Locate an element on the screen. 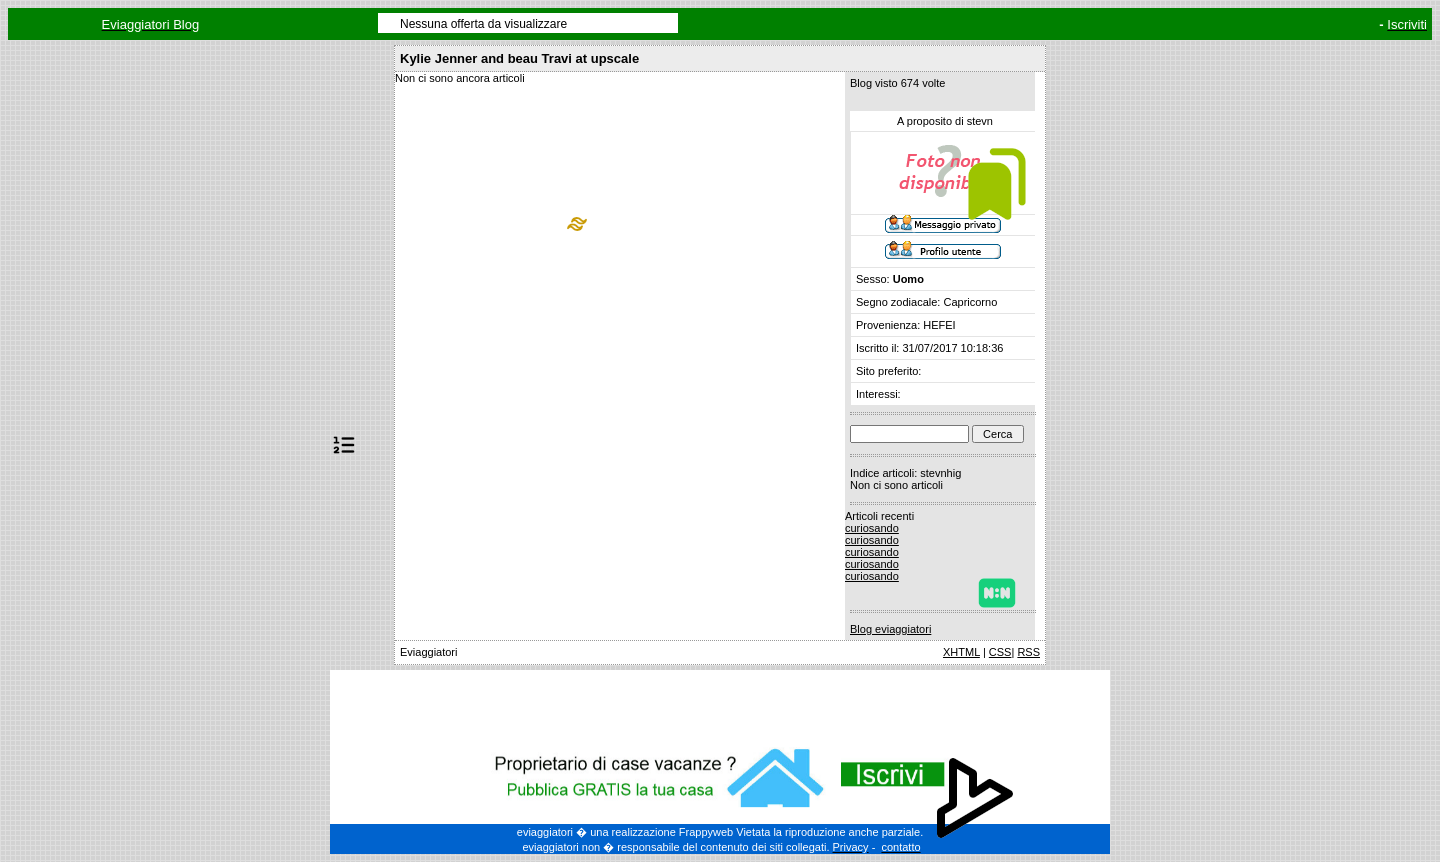  view your saved bookmarks is located at coordinates (997, 184).